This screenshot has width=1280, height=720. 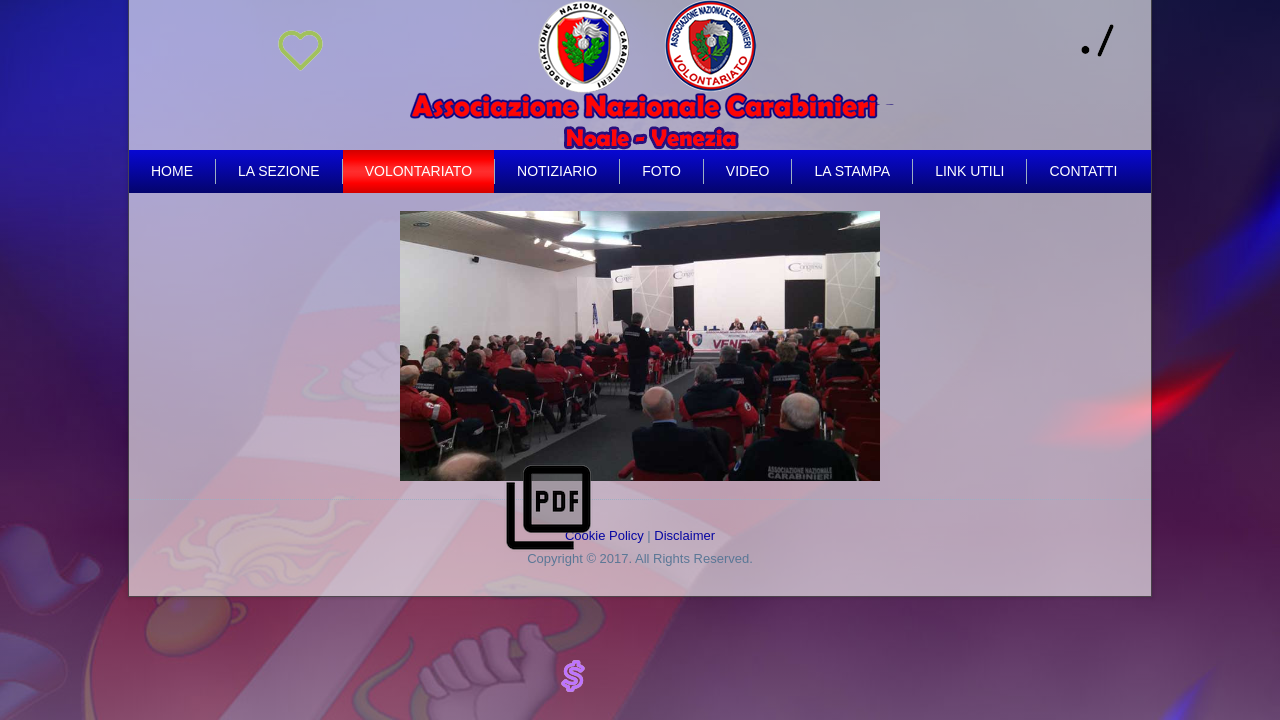 I want to click on add item to favorites, so click(x=300, y=50).